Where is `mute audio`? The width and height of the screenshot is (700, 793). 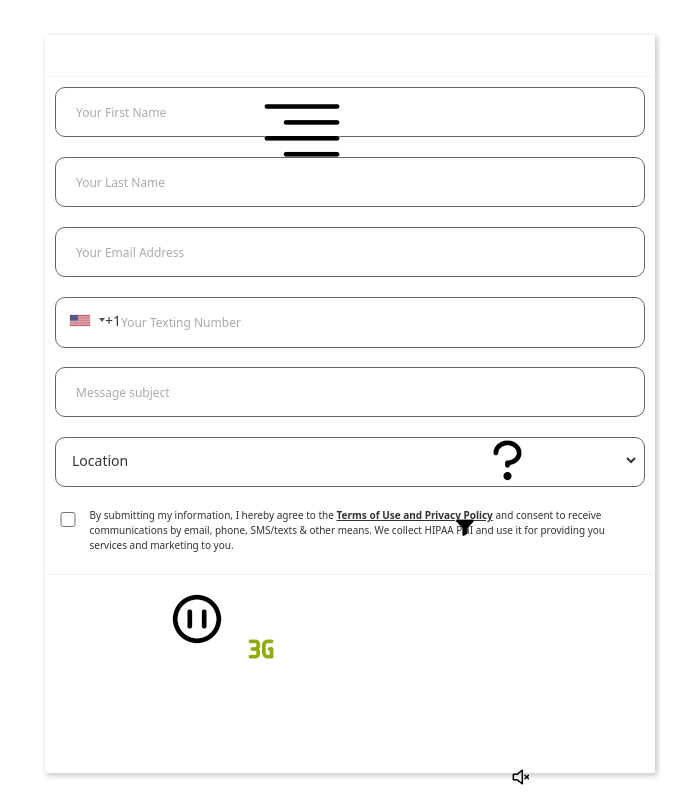
mute audio is located at coordinates (520, 777).